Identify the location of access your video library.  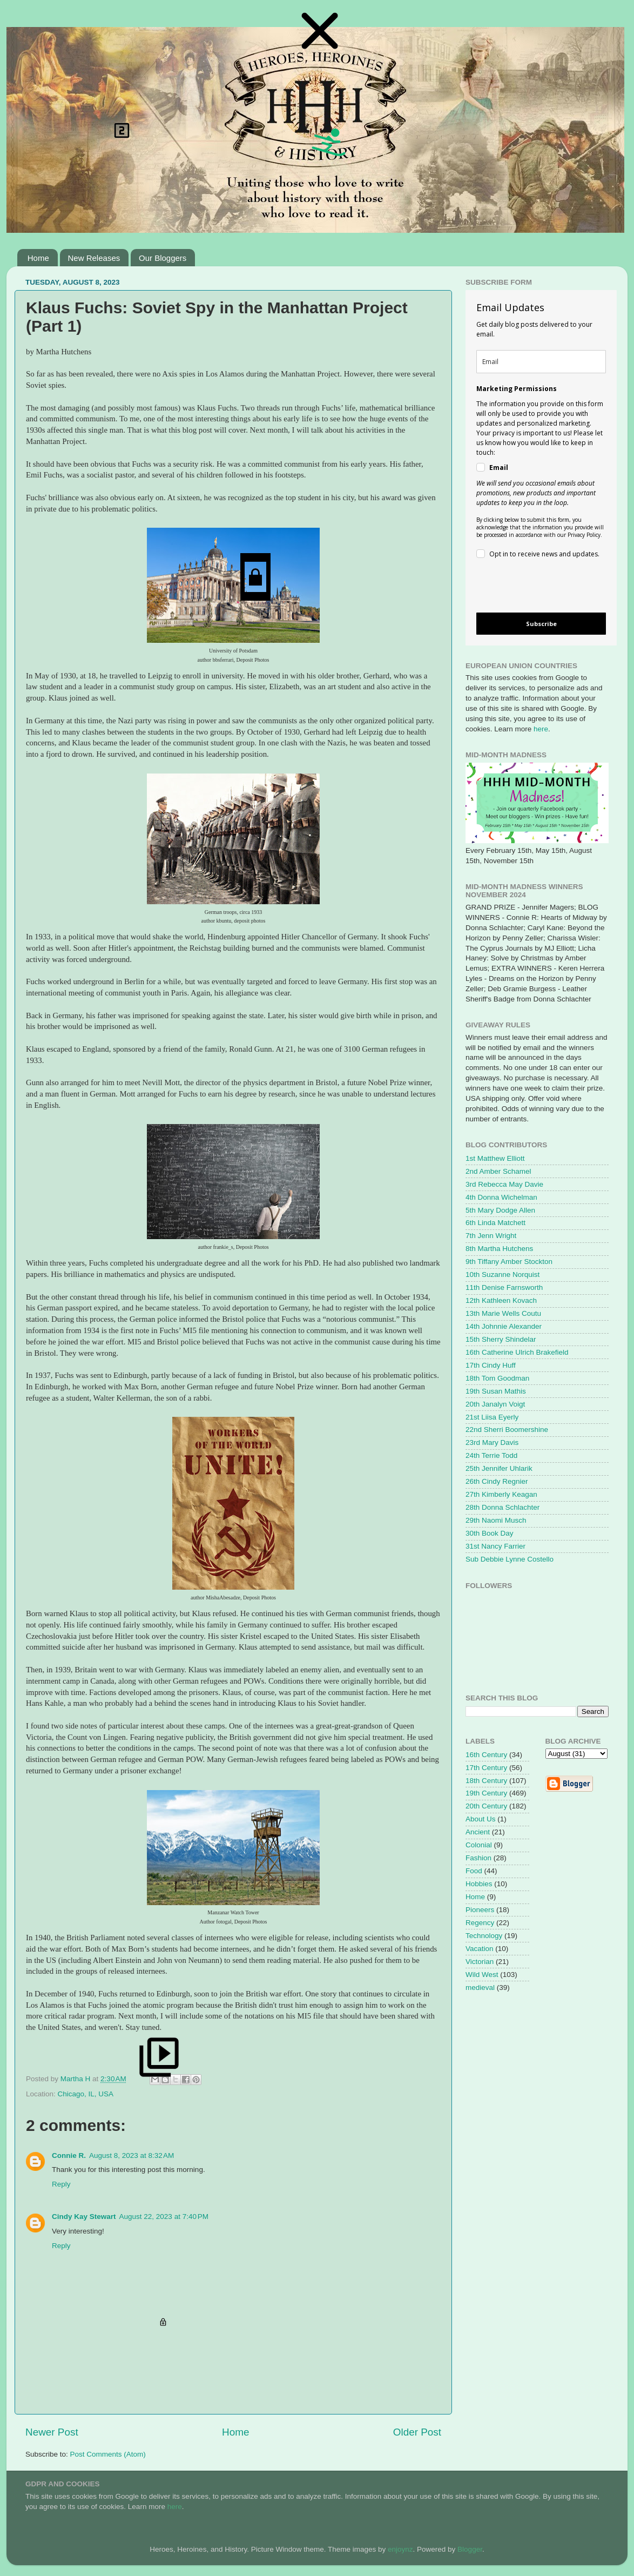
(159, 2057).